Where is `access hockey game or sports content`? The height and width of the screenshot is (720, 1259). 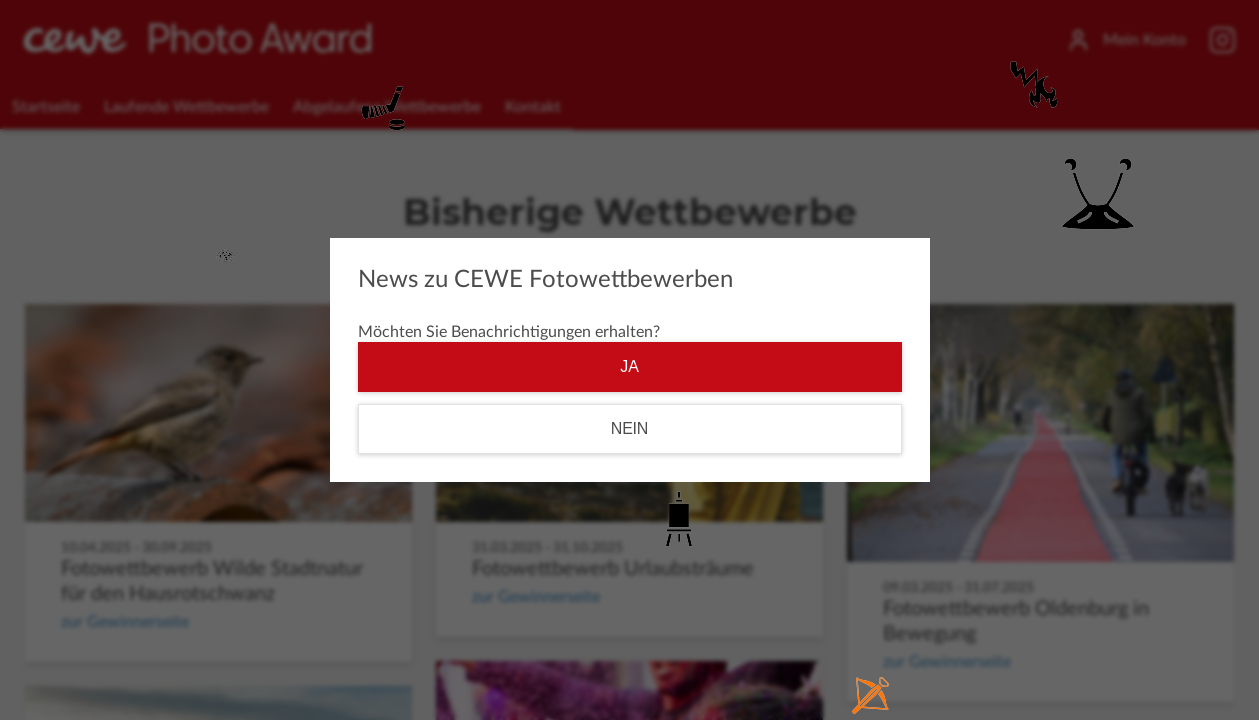 access hockey game or sports content is located at coordinates (383, 108).